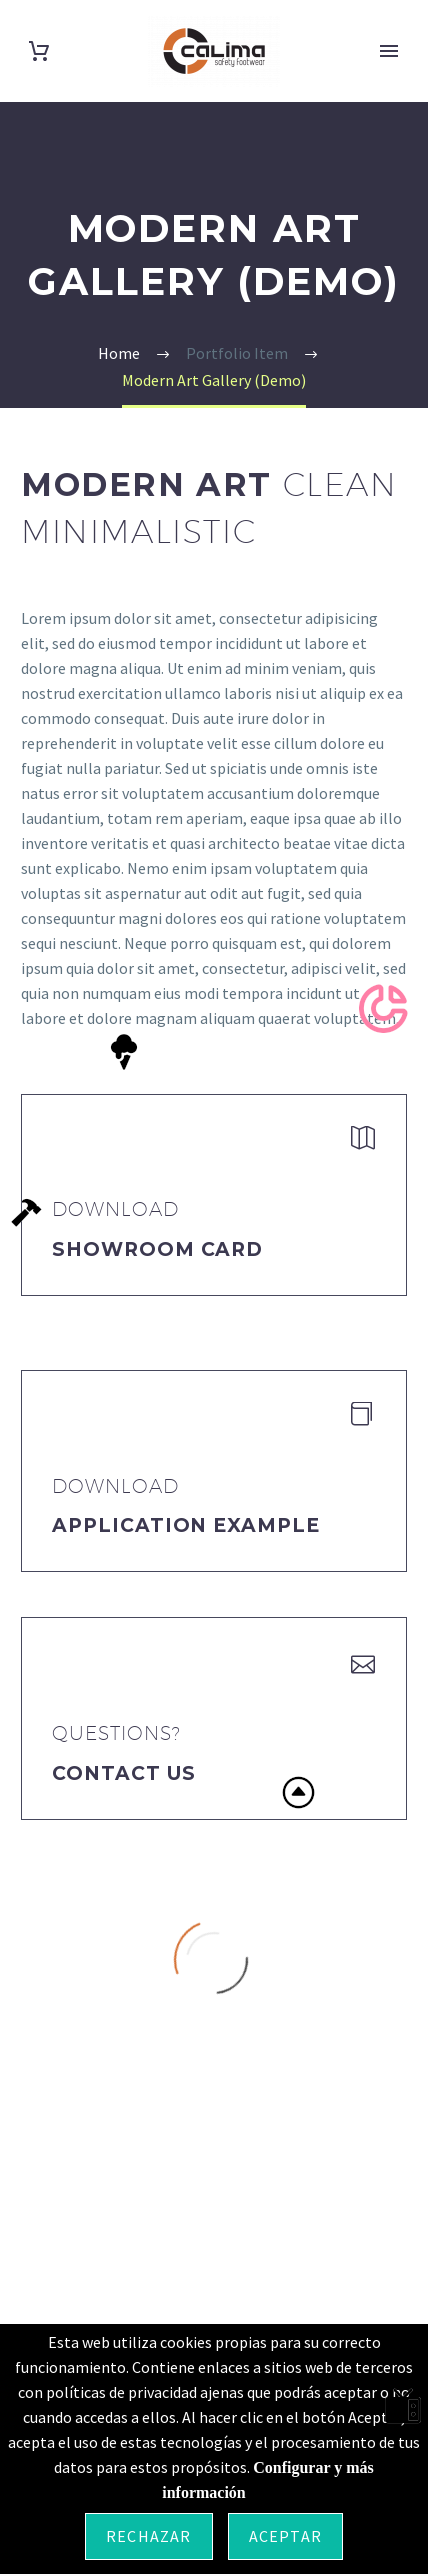  I want to click on browse desserts or sweet treats, so click(124, 1052).